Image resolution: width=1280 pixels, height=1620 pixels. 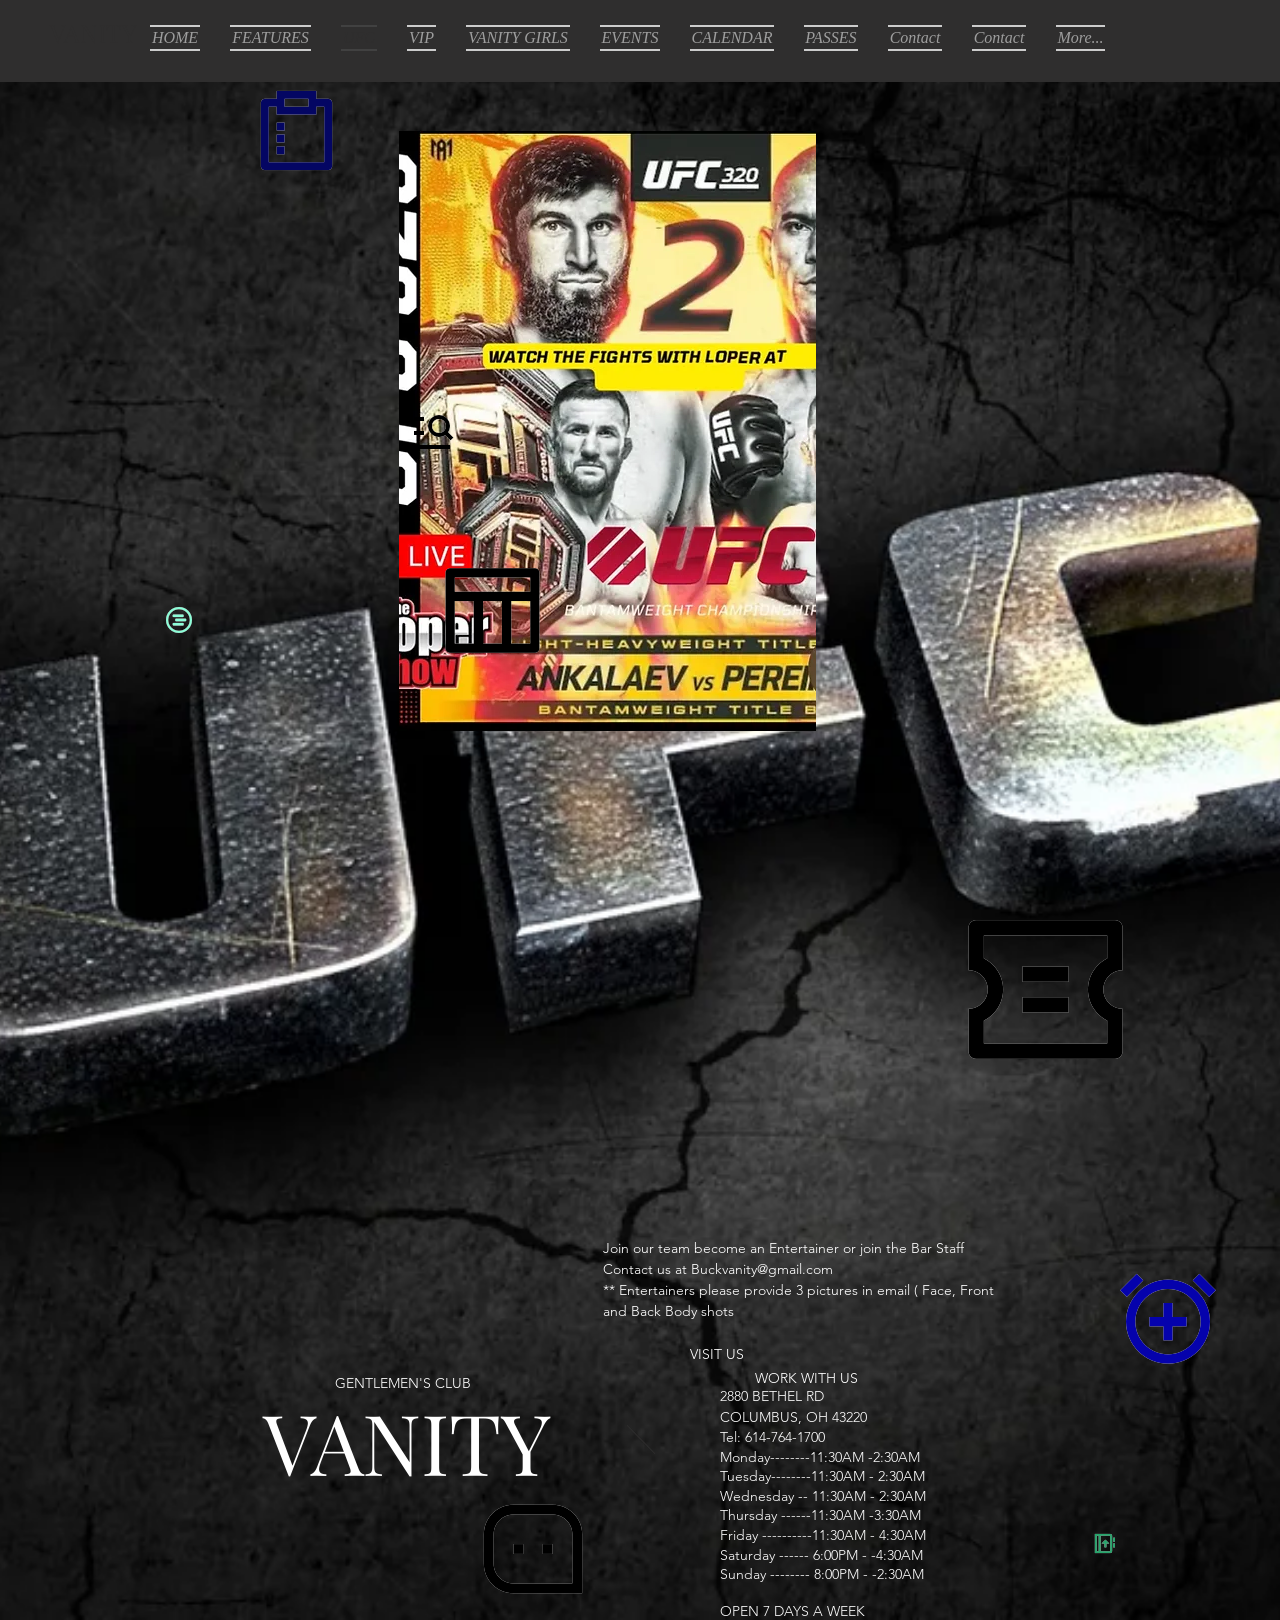 What do you see at coordinates (533, 1549) in the screenshot?
I see `open messaging or chat` at bounding box center [533, 1549].